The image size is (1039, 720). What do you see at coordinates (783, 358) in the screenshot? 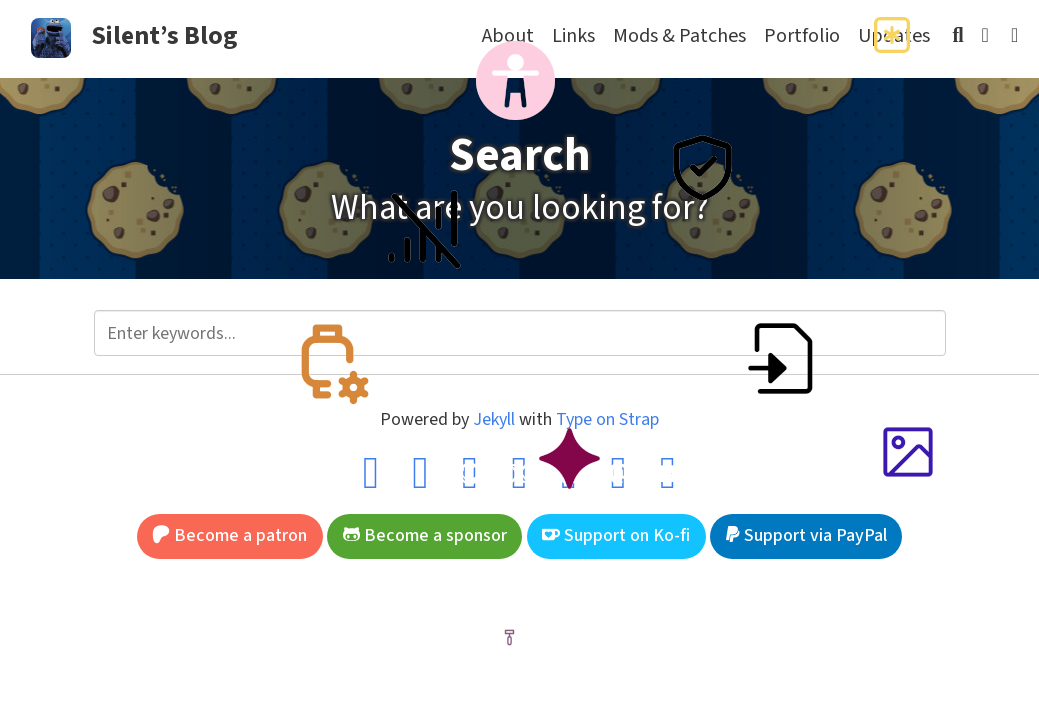
I see `indicates a file has been moved to another location` at bounding box center [783, 358].